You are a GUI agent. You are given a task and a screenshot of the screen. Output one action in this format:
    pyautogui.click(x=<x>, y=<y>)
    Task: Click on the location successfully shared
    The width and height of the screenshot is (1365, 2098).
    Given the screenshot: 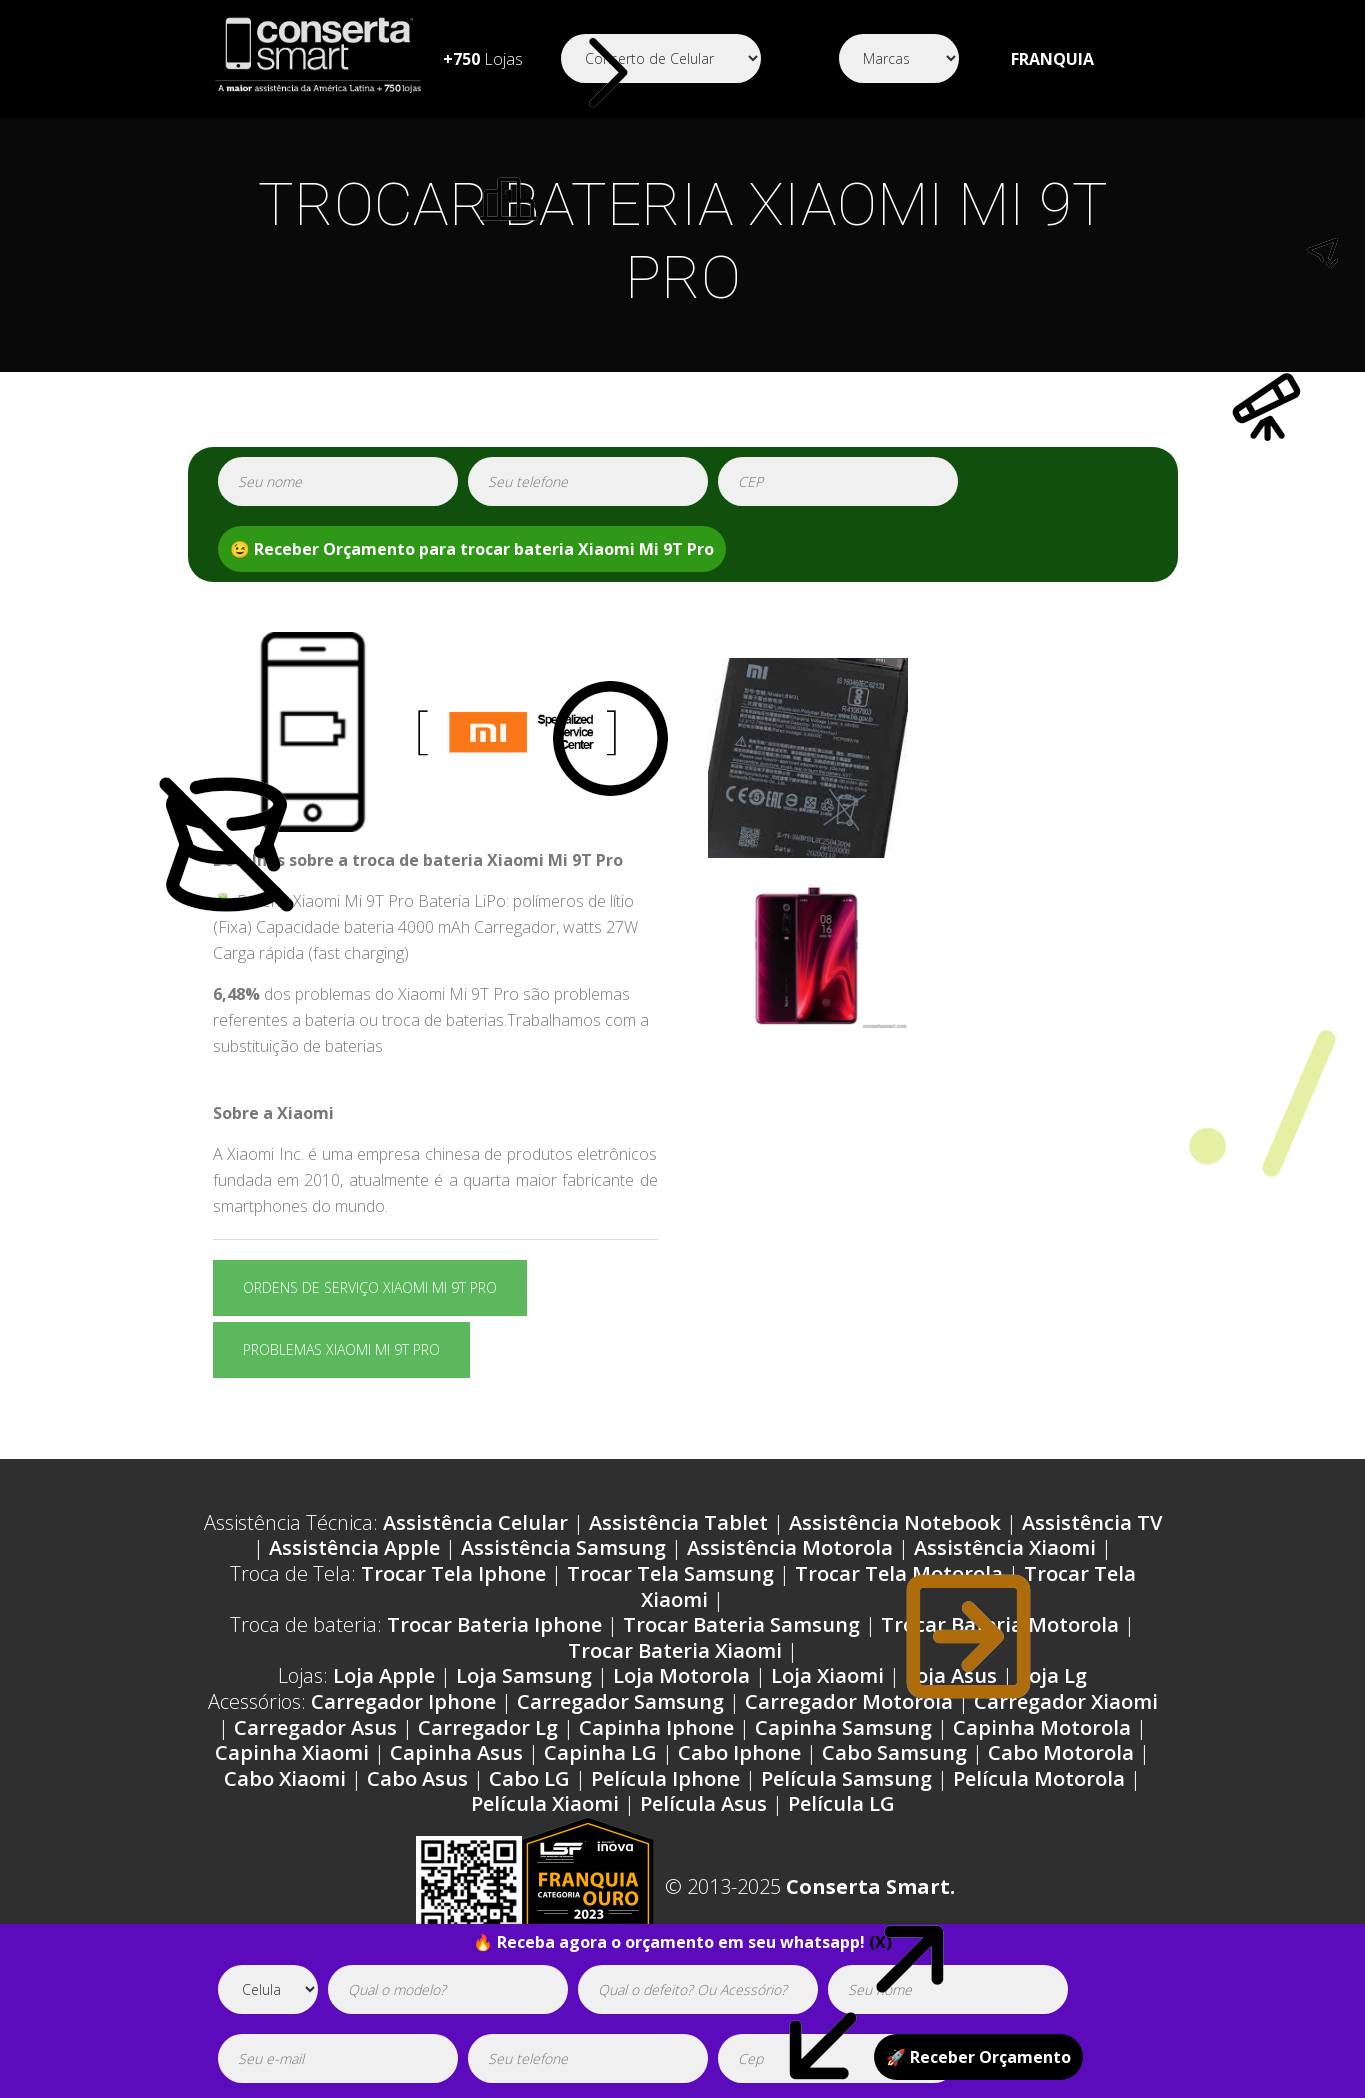 What is the action you would take?
    pyautogui.click(x=1323, y=253)
    